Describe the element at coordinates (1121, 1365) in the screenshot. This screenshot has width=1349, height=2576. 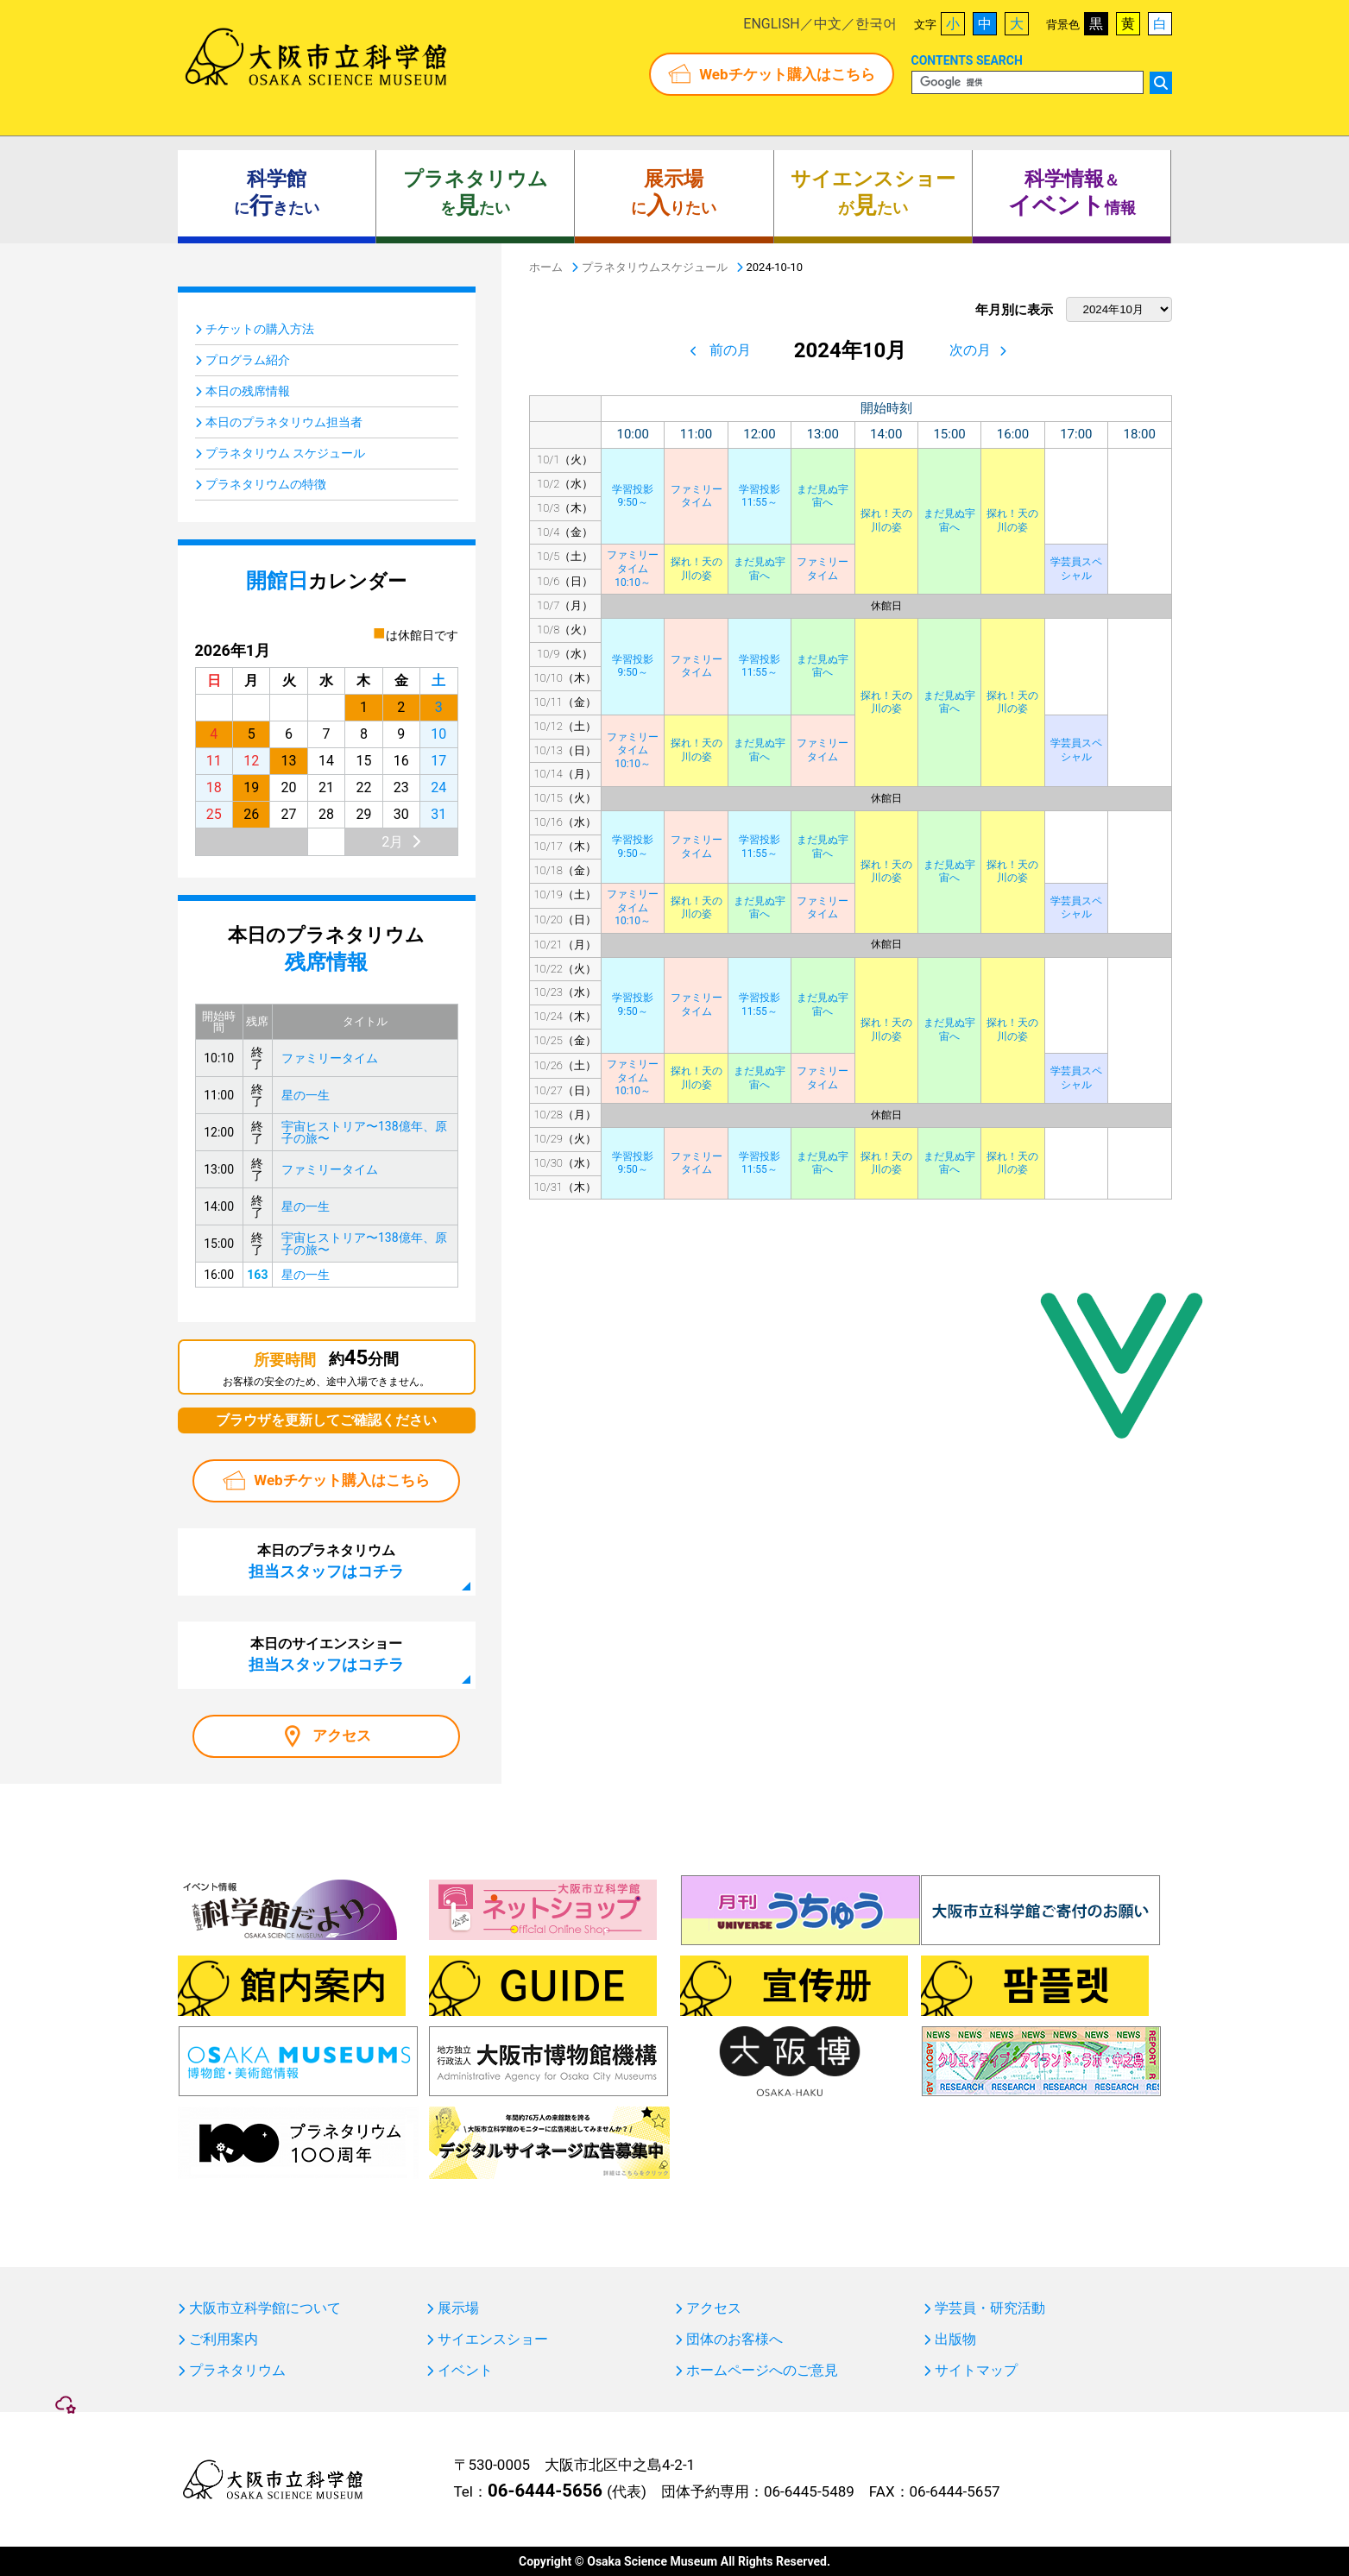
I see `Vue.js framework logo` at that location.